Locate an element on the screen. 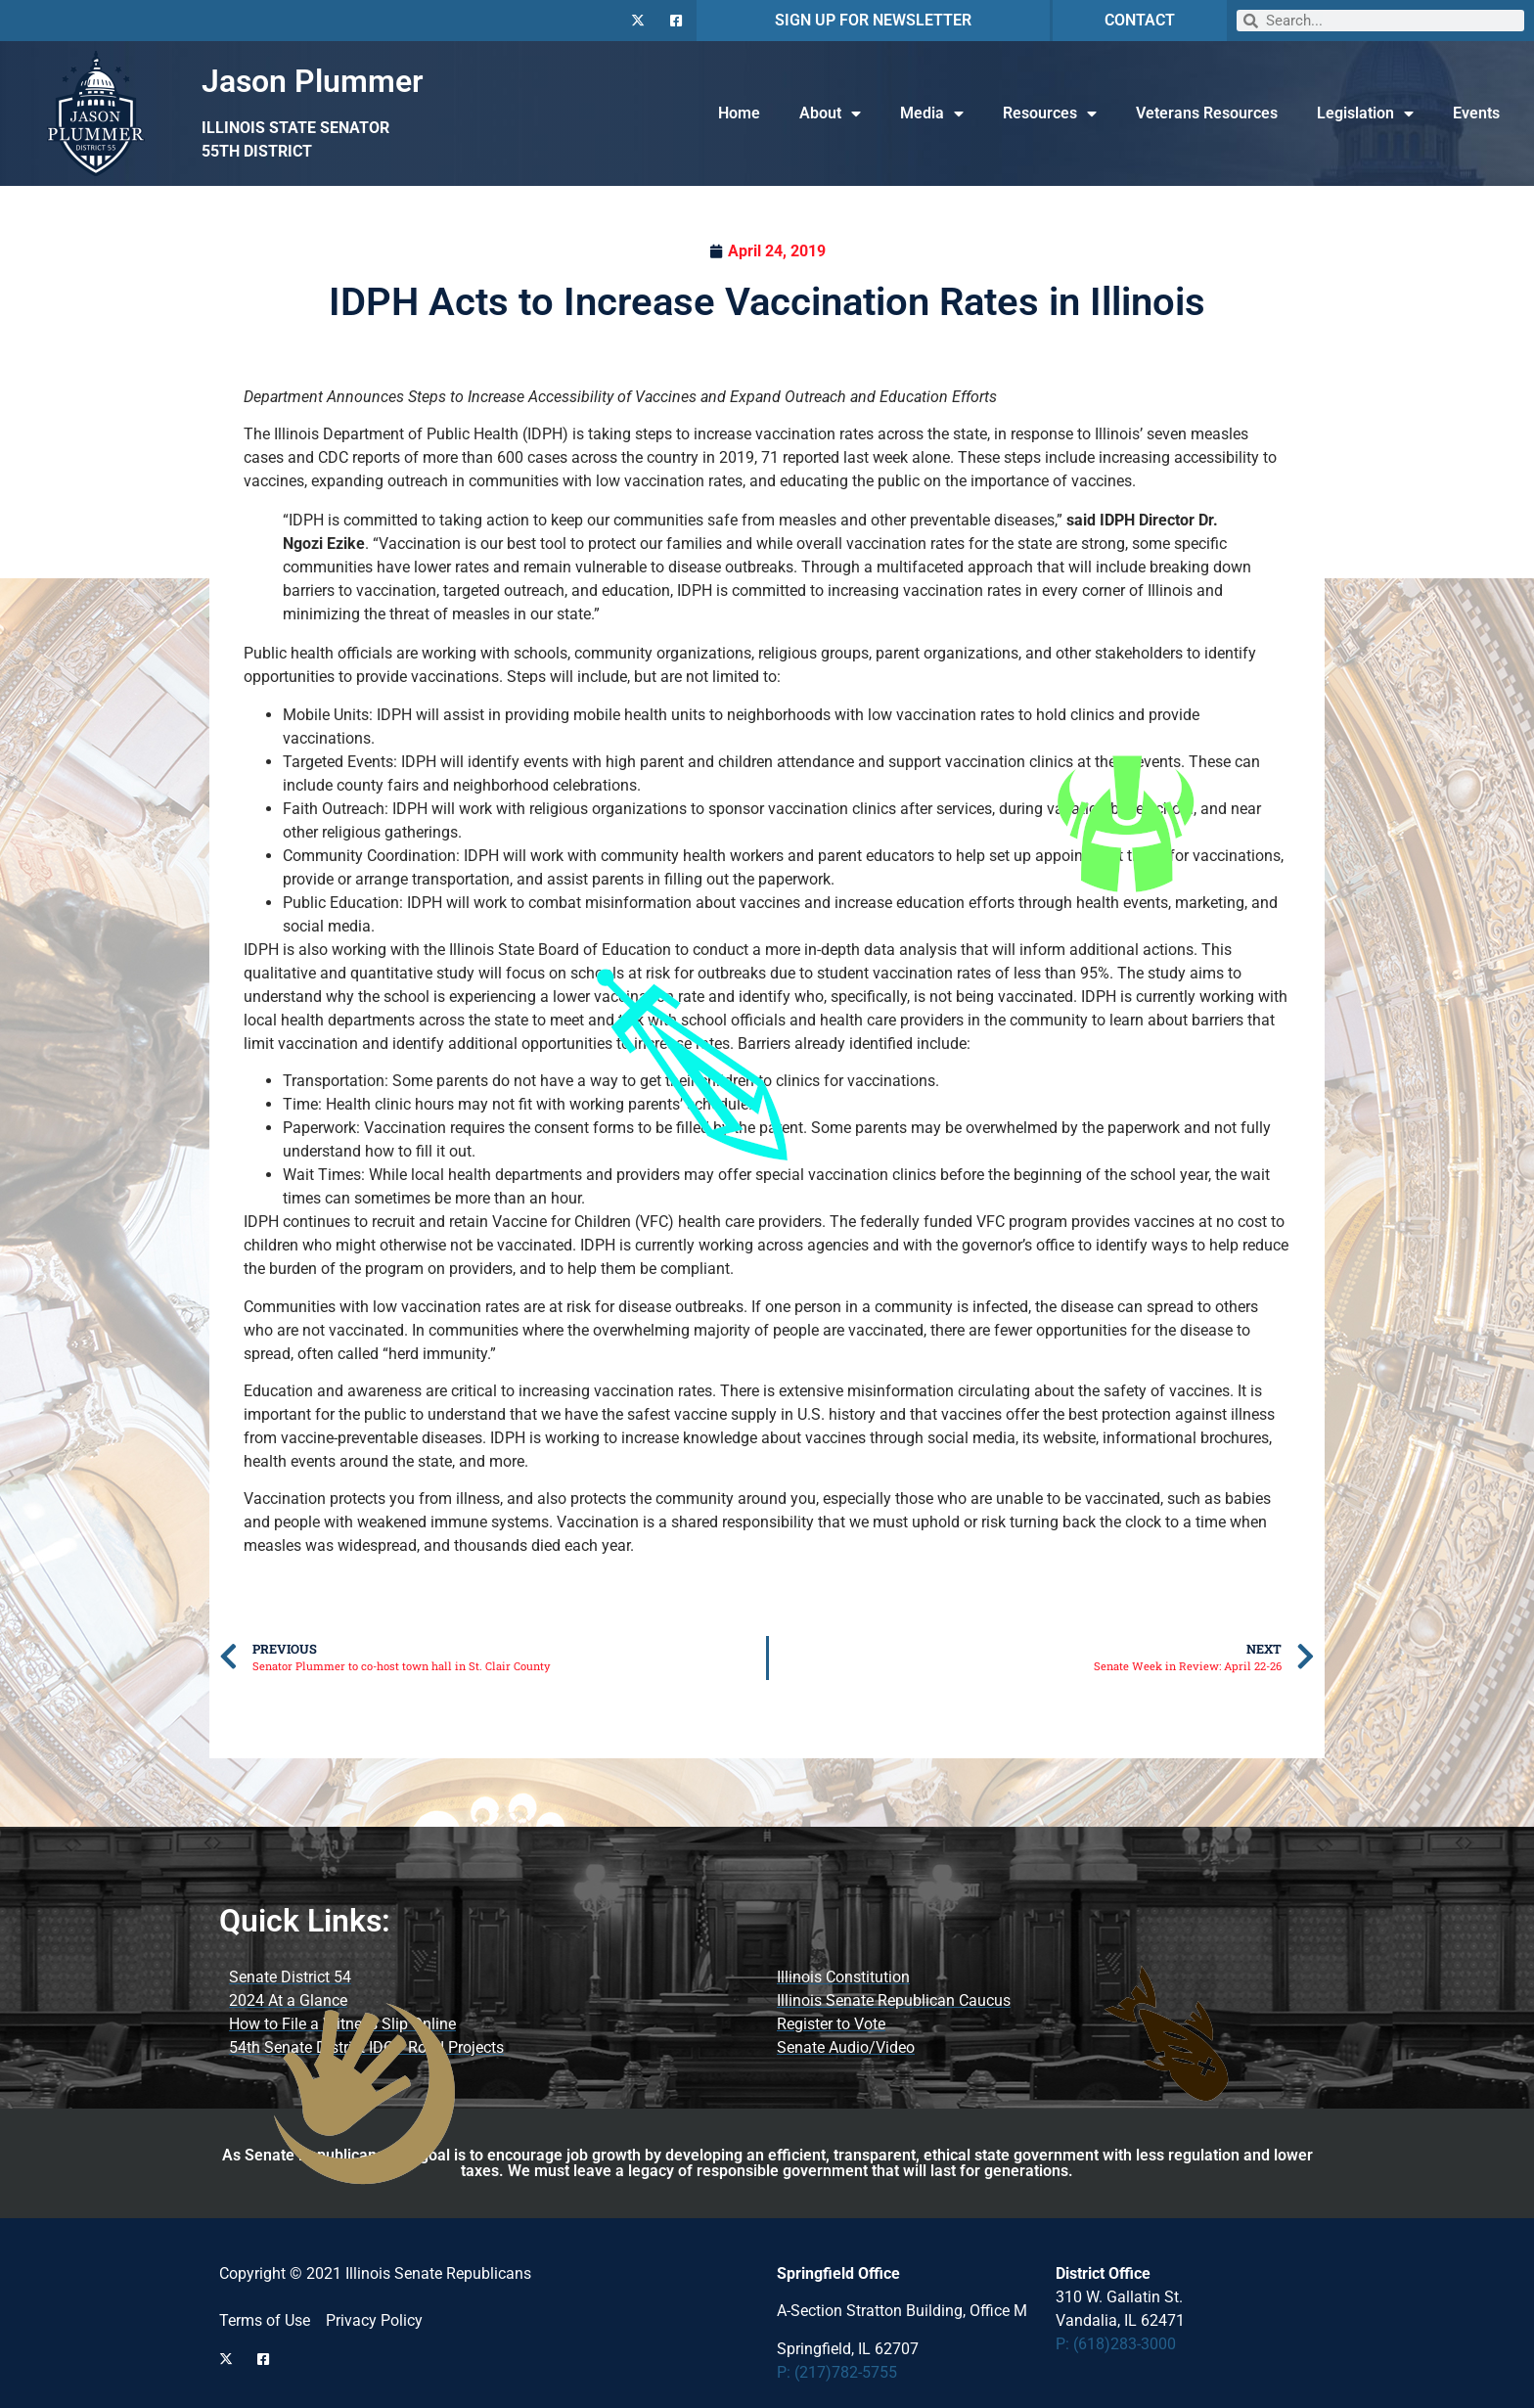 The height and width of the screenshot is (2408, 1534). slap or hit action in a game is located at coordinates (362, 2090).